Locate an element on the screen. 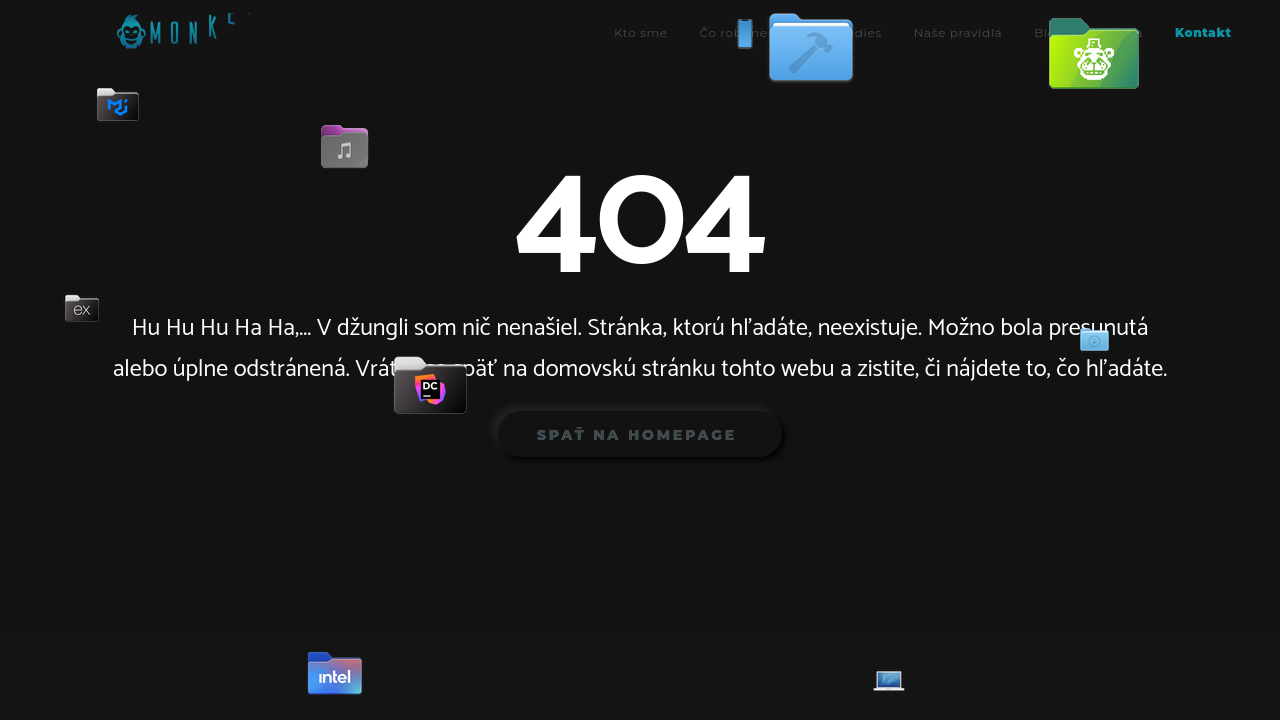  open the utilities folder is located at coordinates (811, 47).